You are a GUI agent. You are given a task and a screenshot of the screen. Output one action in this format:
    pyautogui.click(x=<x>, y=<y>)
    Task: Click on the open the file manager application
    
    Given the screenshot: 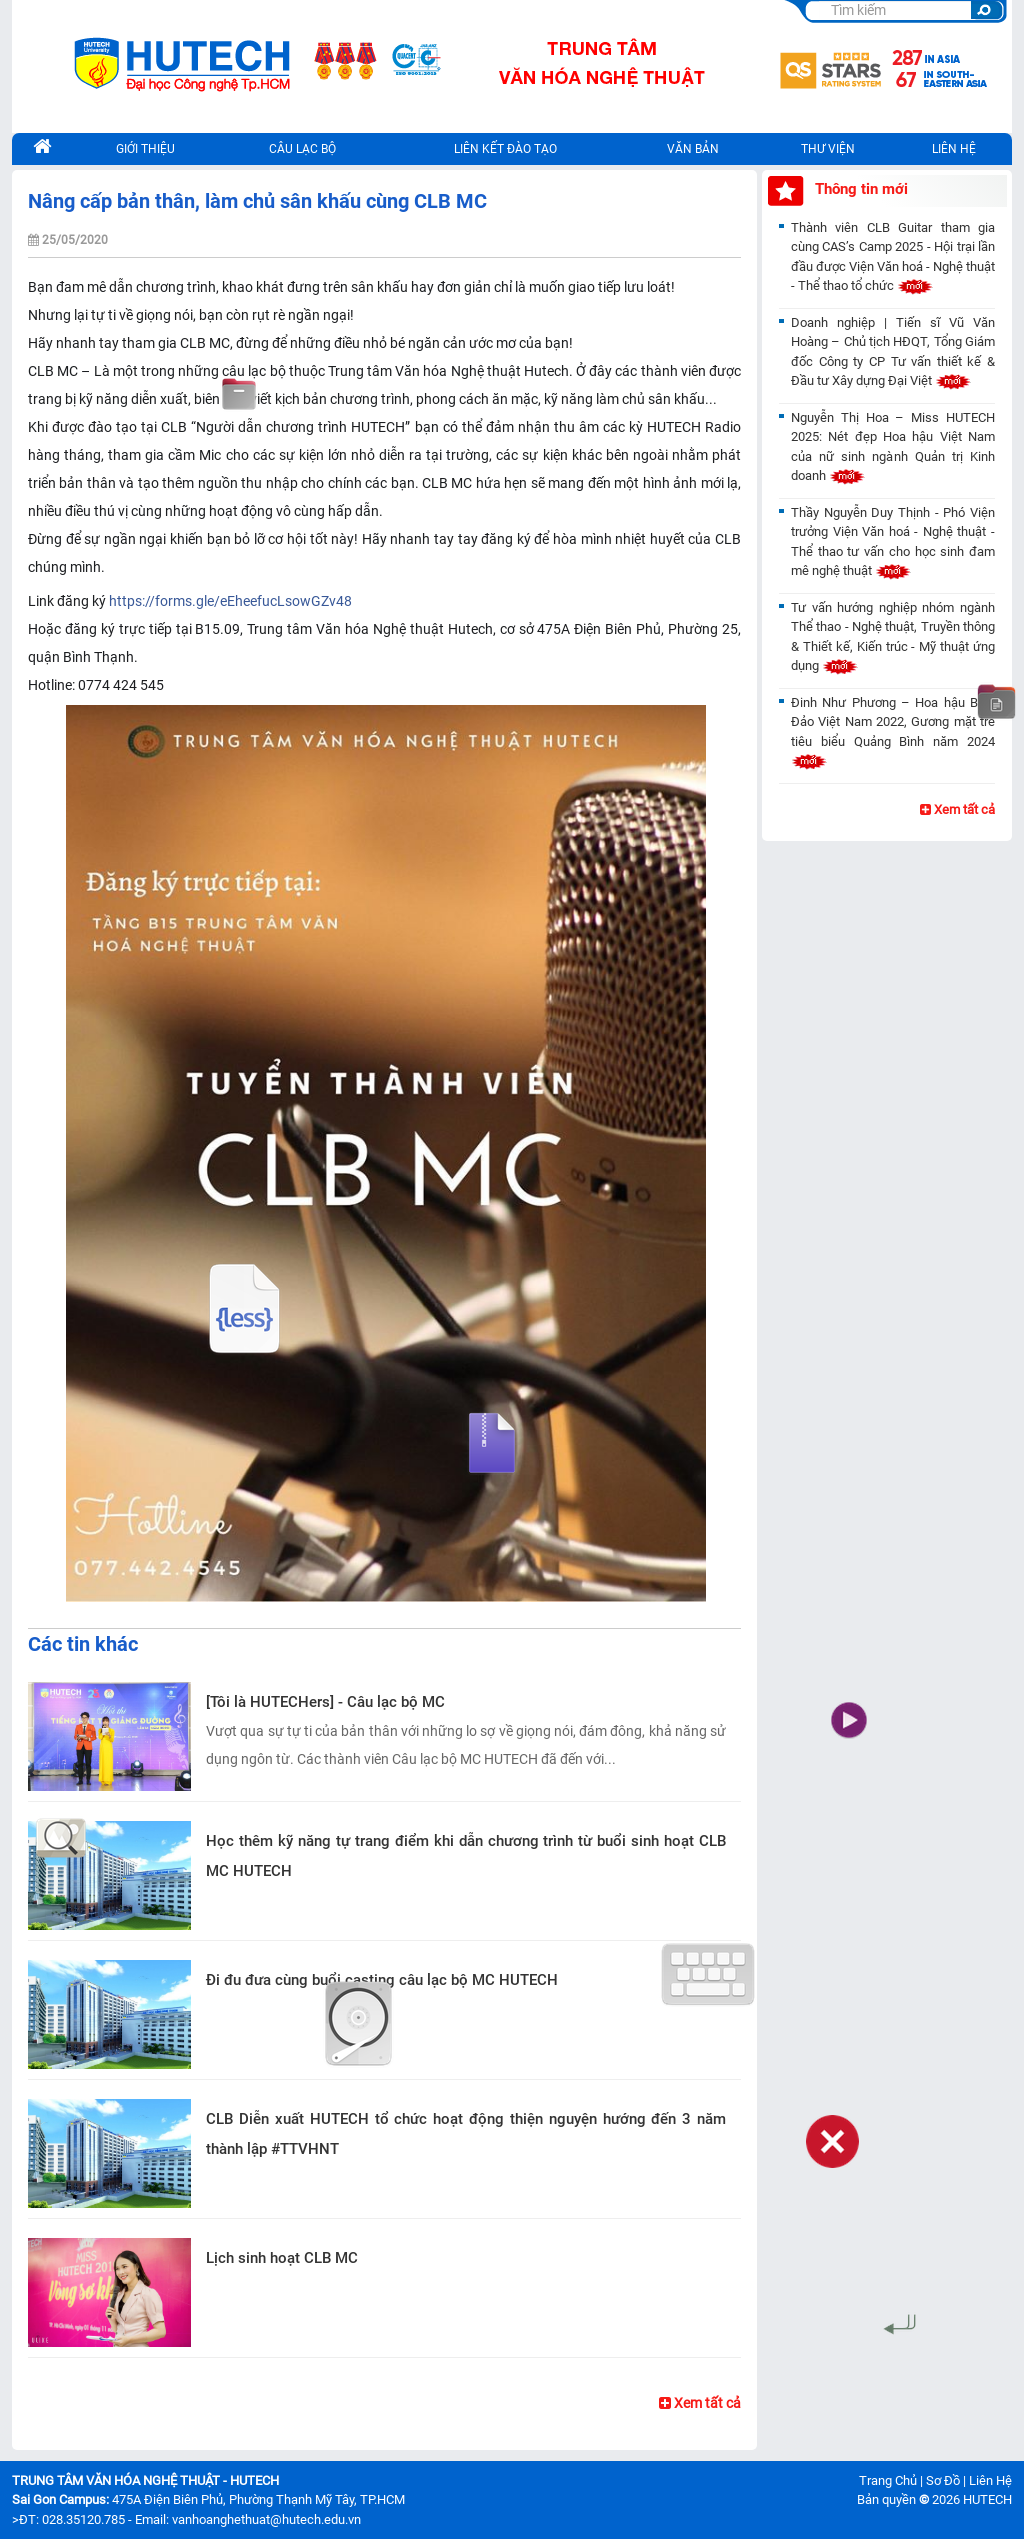 What is the action you would take?
    pyautogui.click(x=239, y=394)
    